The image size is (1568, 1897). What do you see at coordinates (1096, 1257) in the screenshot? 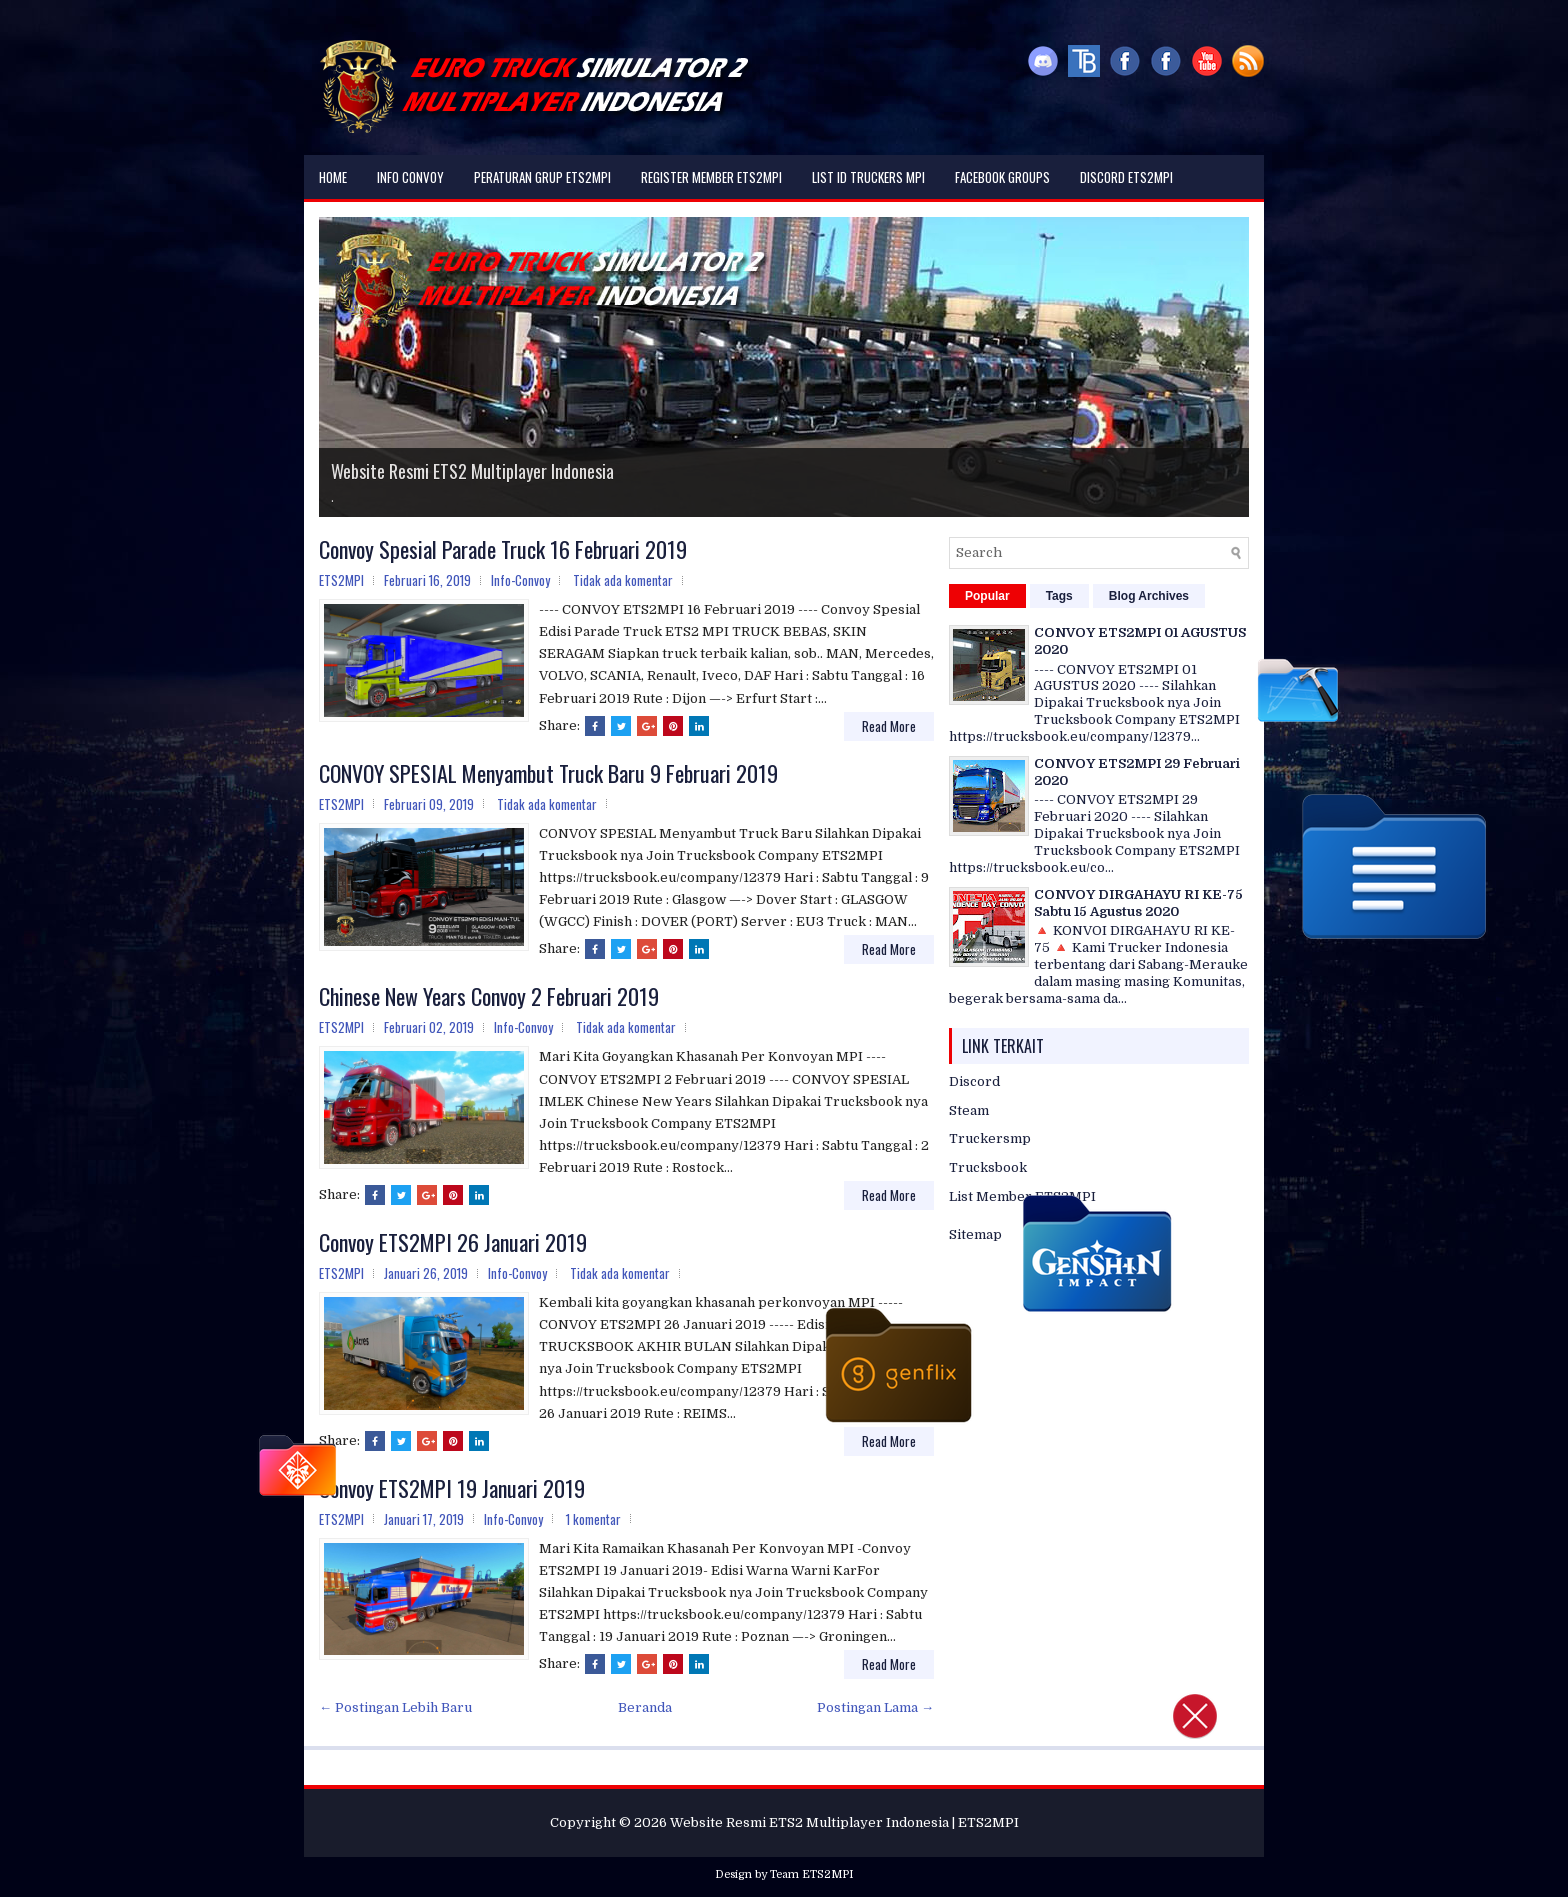
I see `open genshin impact game files folder` at bounding box center [1096, 1257].